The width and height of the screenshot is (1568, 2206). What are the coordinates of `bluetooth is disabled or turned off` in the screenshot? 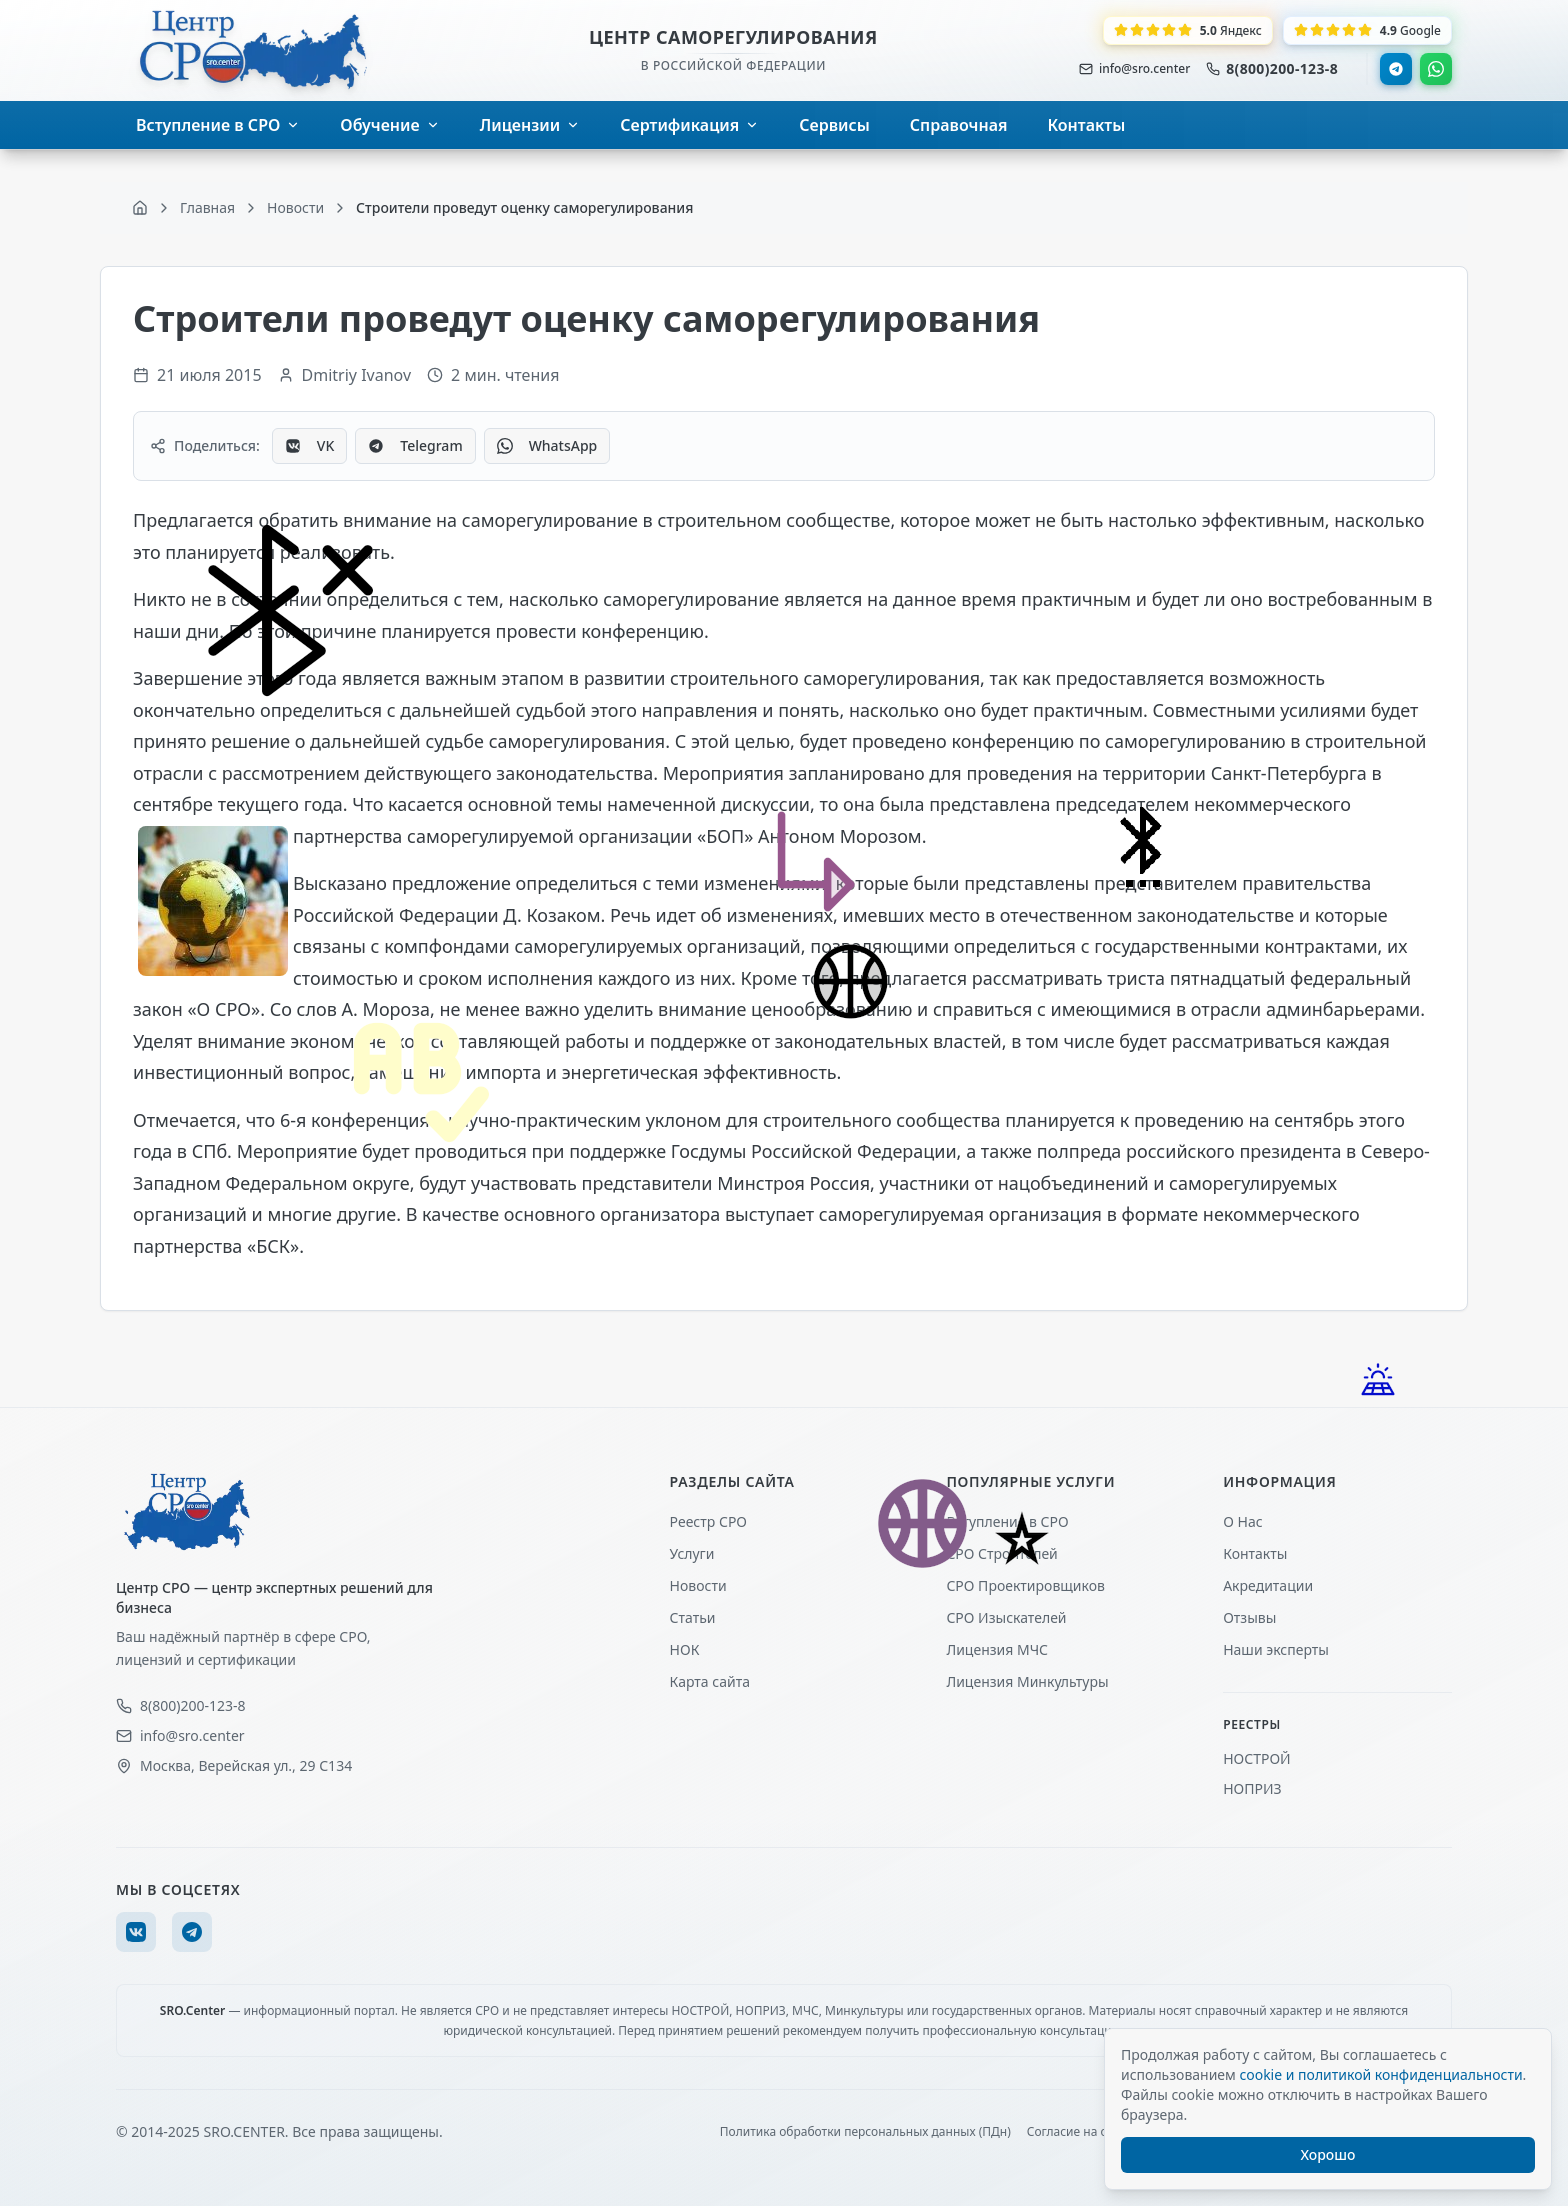 It's located at (280, 610).